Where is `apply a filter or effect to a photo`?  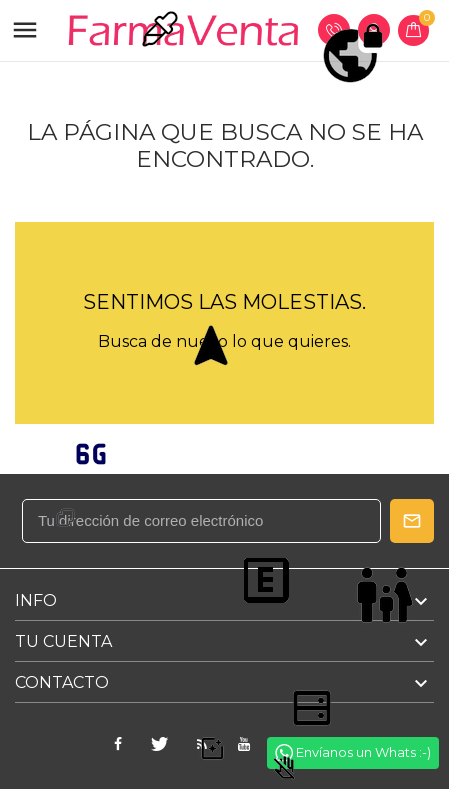
apply a filter or effect to a photo is located at coordinates (212, 748).